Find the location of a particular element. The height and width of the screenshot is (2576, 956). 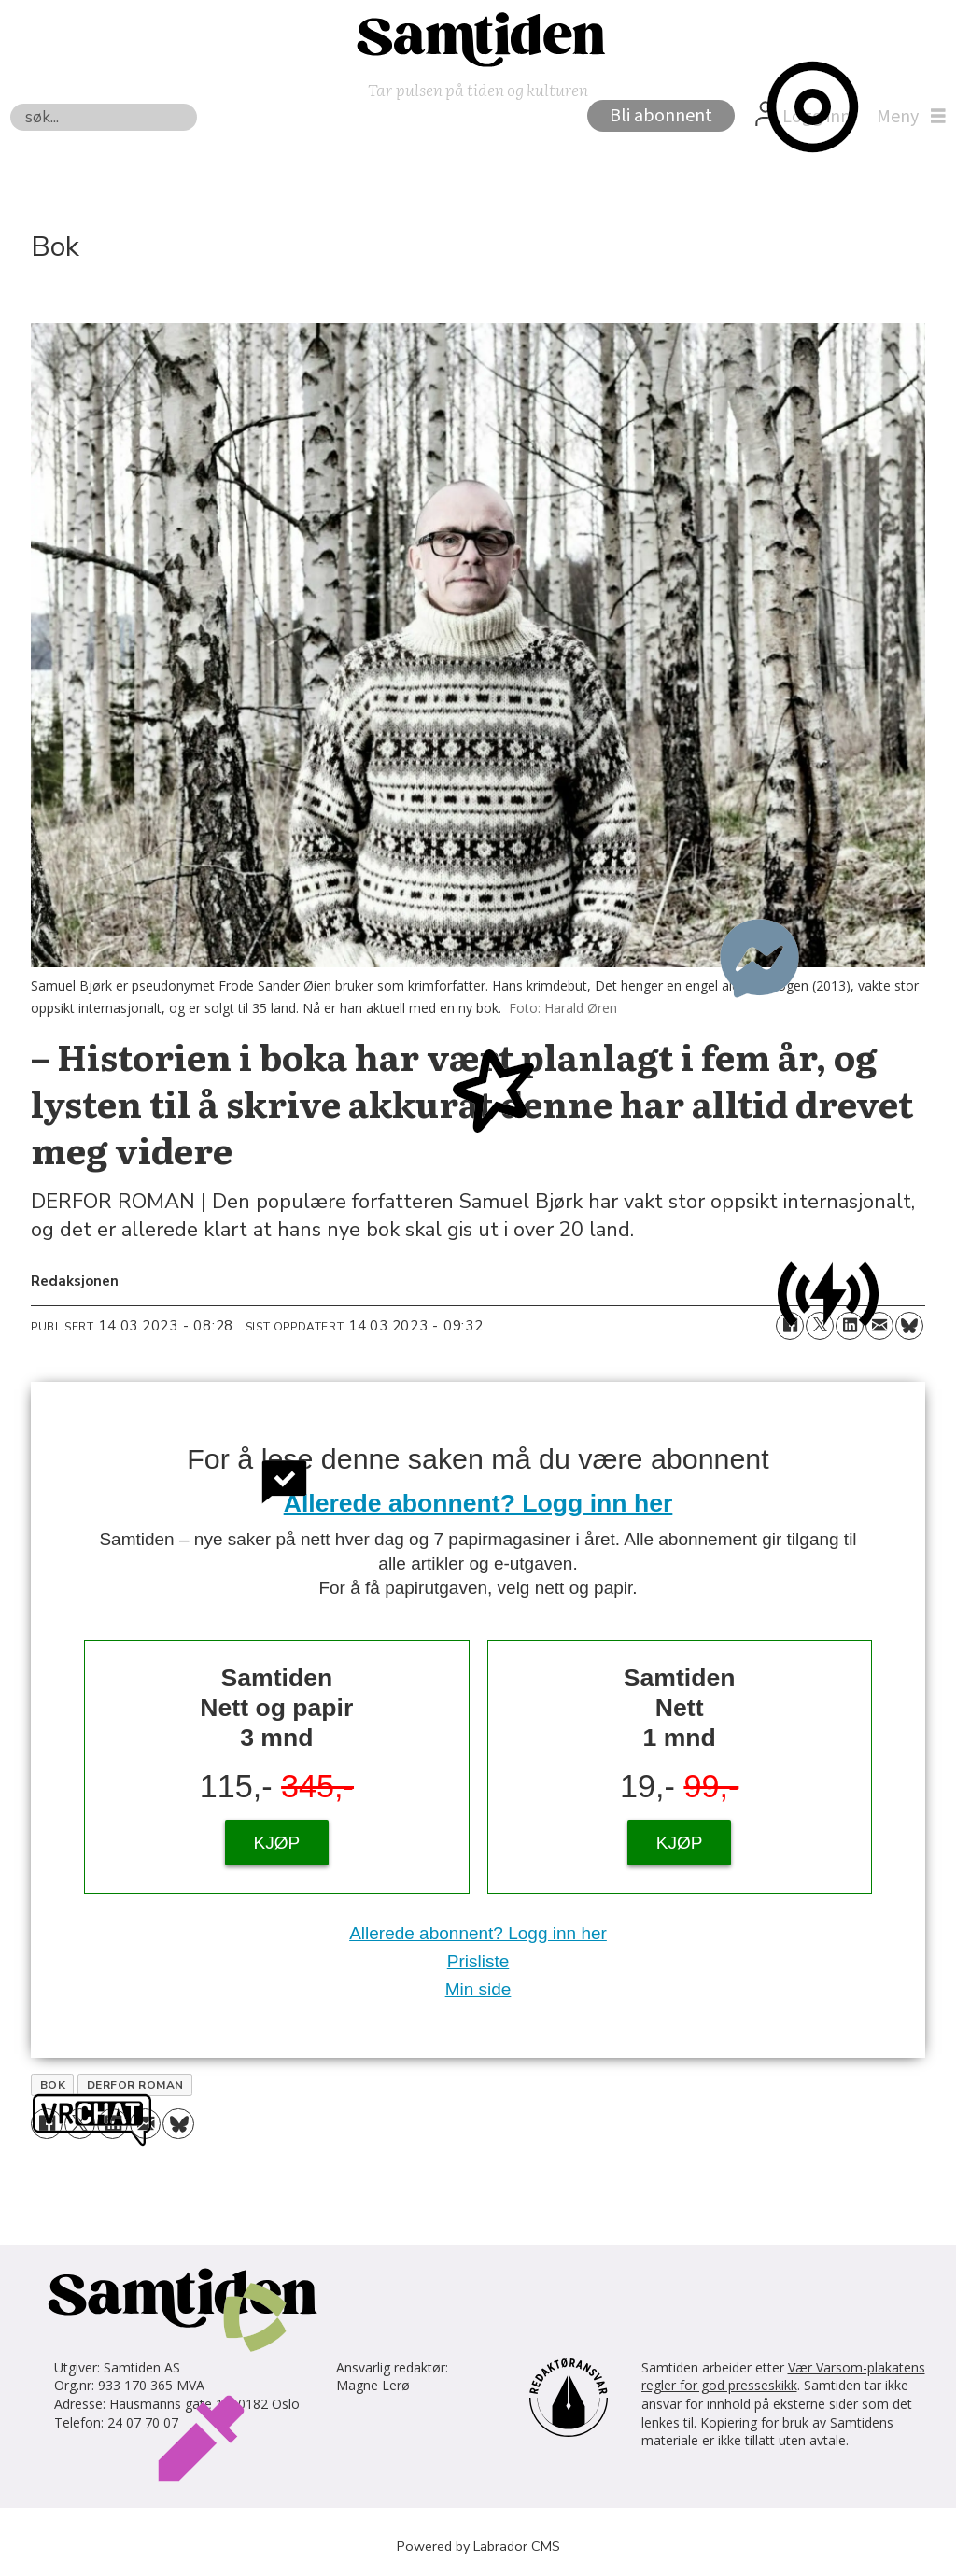

indicates wireless charging is active is located at coordinates (828, 1294).